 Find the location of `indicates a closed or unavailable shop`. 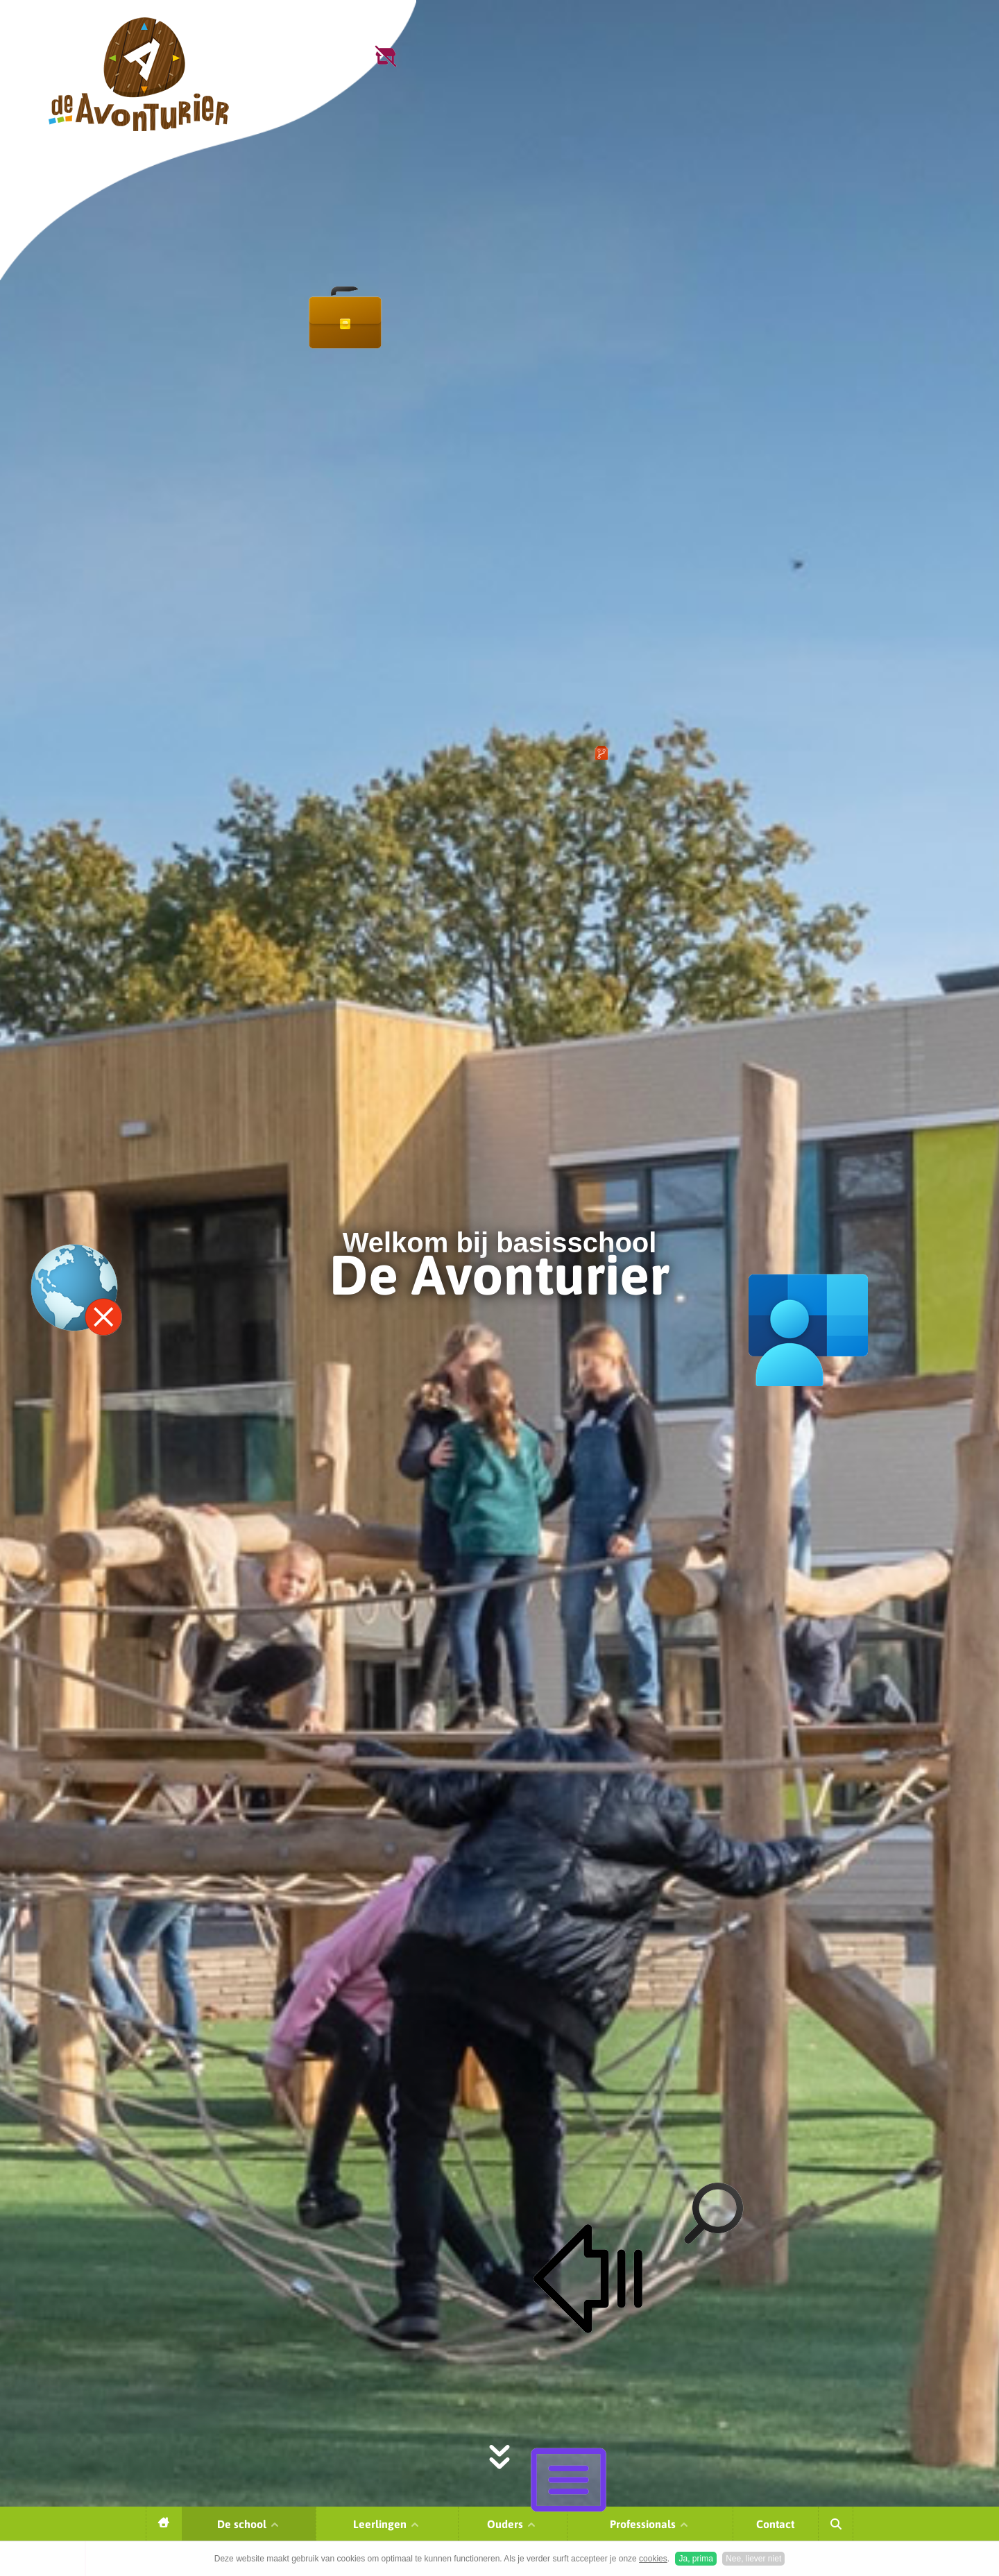

indicates a closed or unavailable shop is located at coordinates (386, 56).